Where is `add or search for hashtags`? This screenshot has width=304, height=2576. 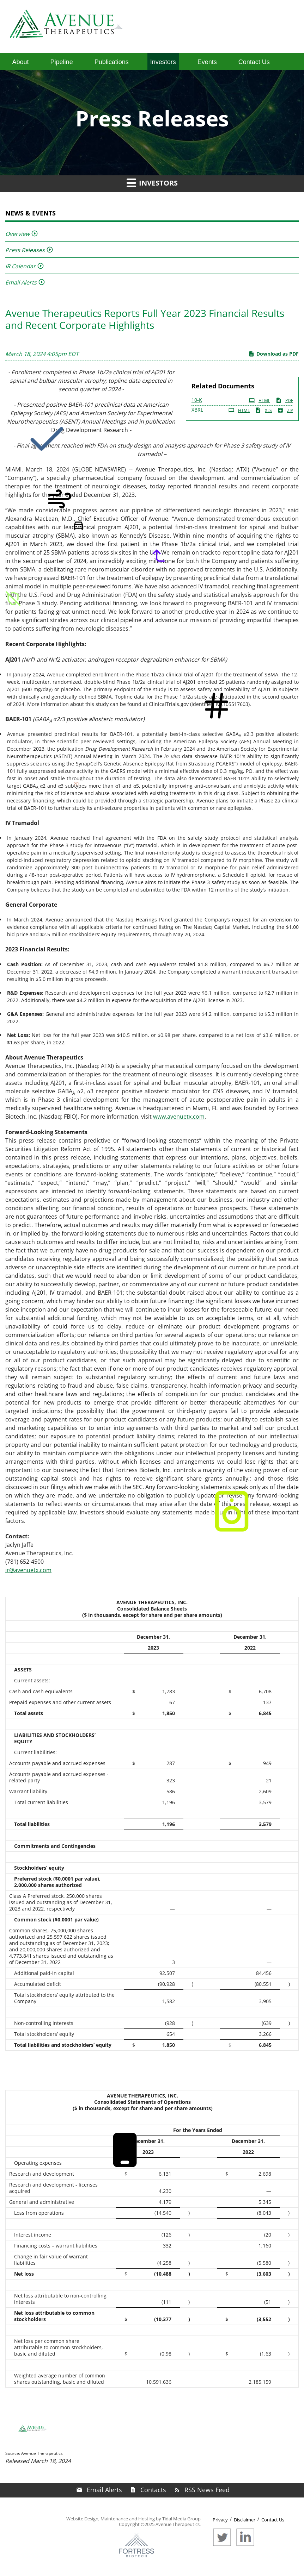
add or search for hashtags is located at coordinates (217, 706).